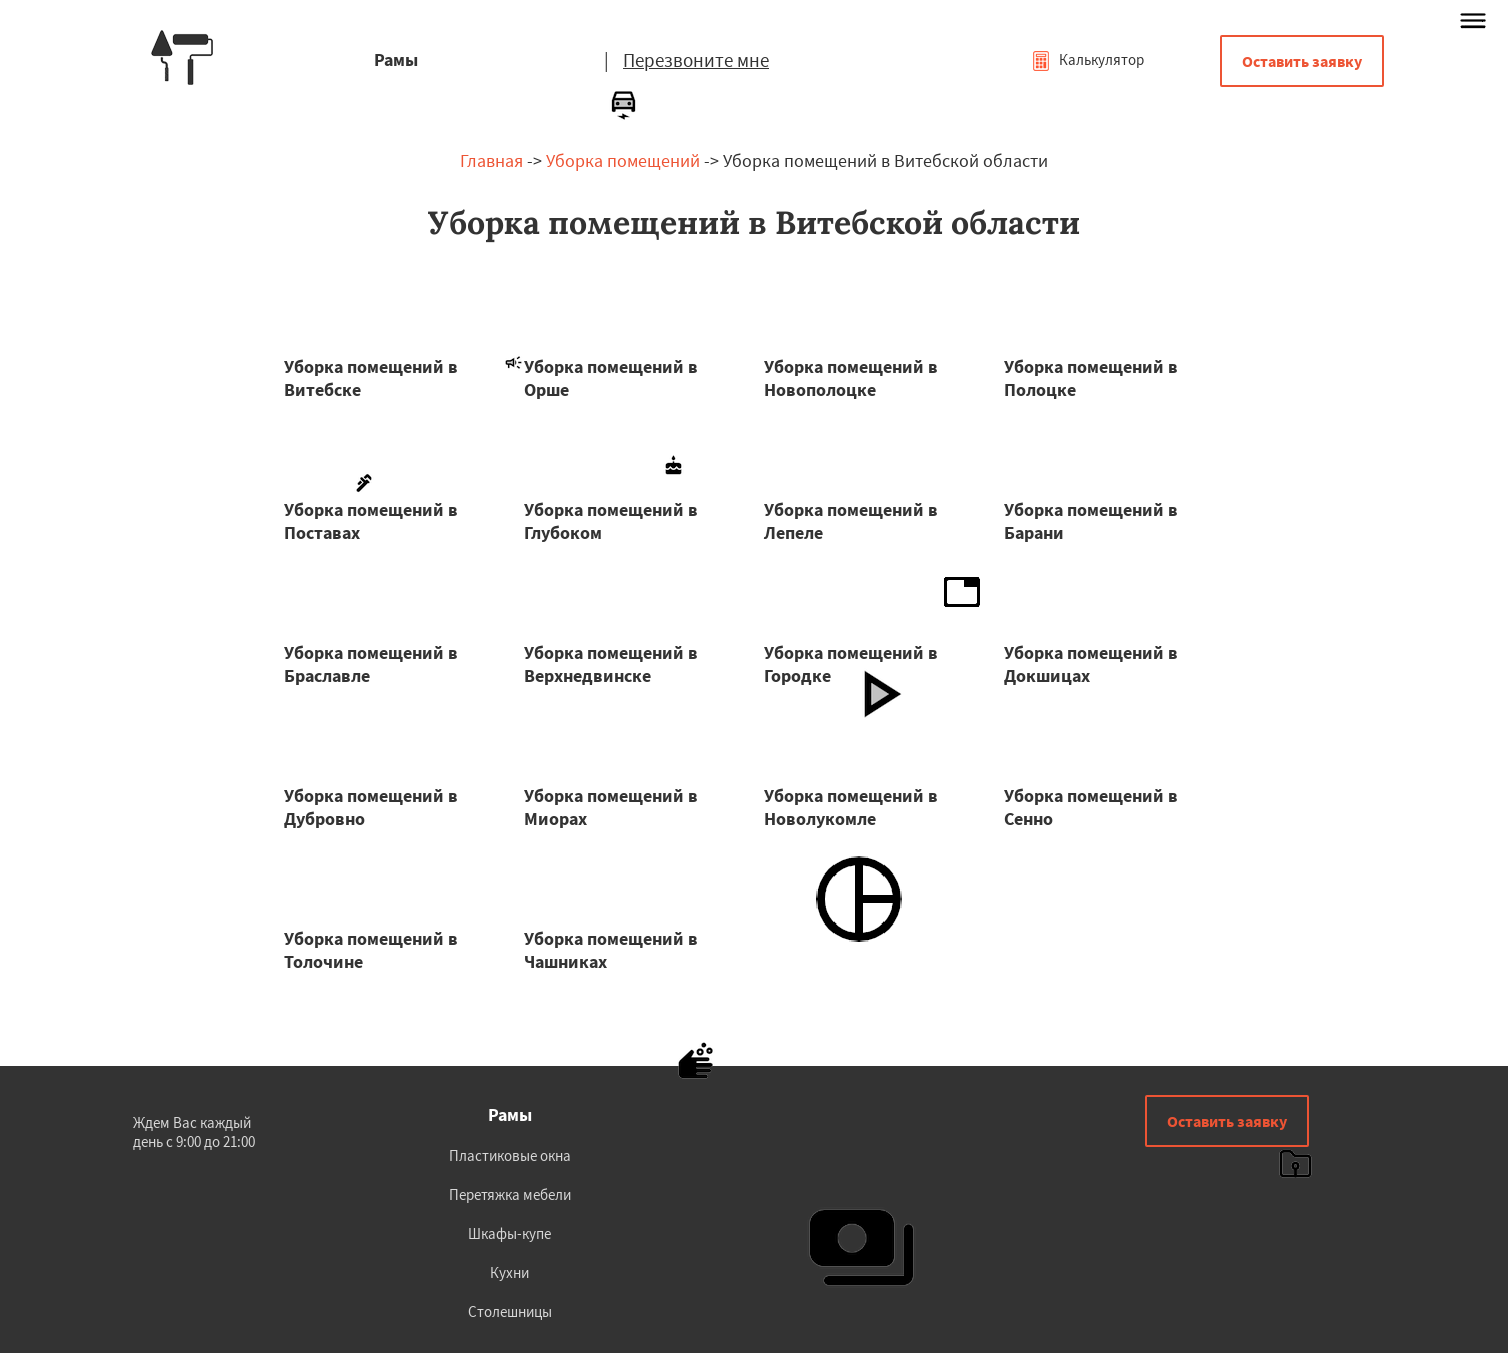 Image resolution: width=1508 pixels, height=1353 pixels. I want to click on make an announcement or broadcast, so click(513, 362).